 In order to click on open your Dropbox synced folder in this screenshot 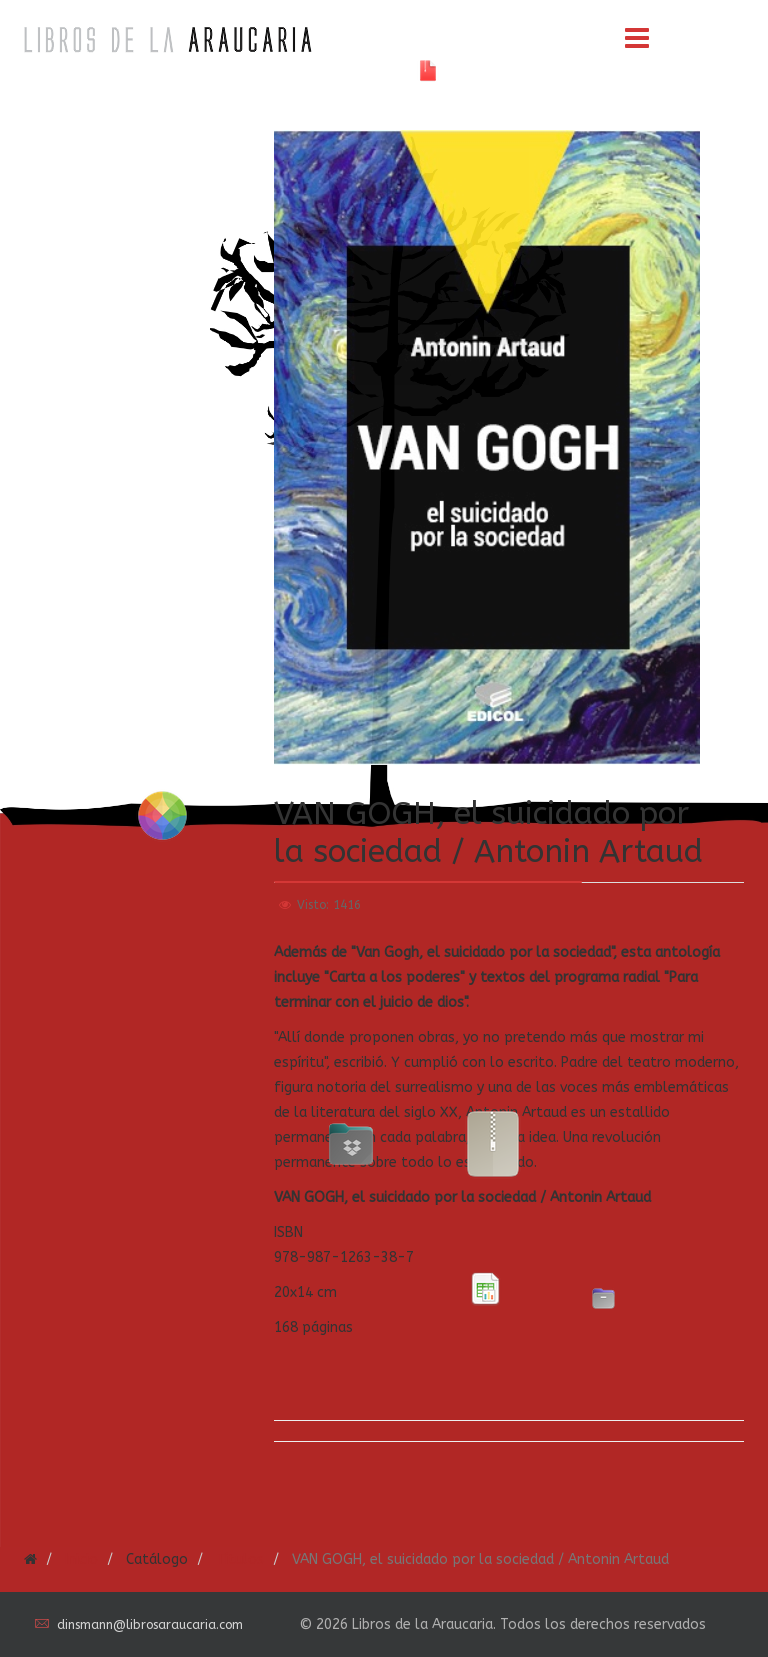, I will do `click(351, 1144)`.